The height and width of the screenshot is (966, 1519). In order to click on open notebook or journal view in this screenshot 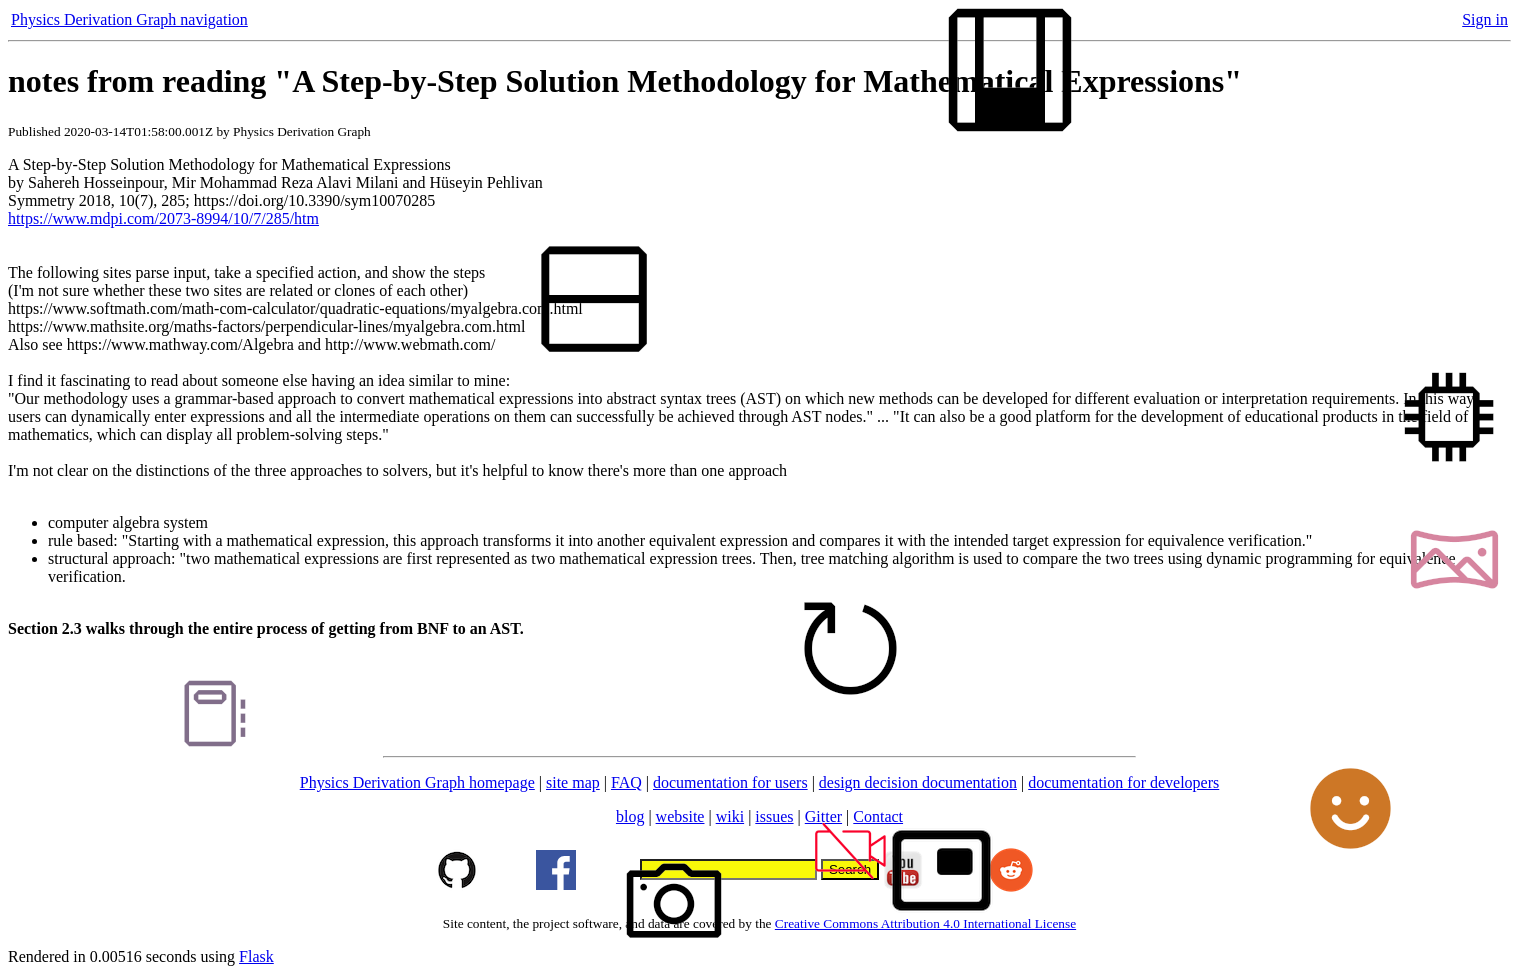, I will do `click(212, 713)`.